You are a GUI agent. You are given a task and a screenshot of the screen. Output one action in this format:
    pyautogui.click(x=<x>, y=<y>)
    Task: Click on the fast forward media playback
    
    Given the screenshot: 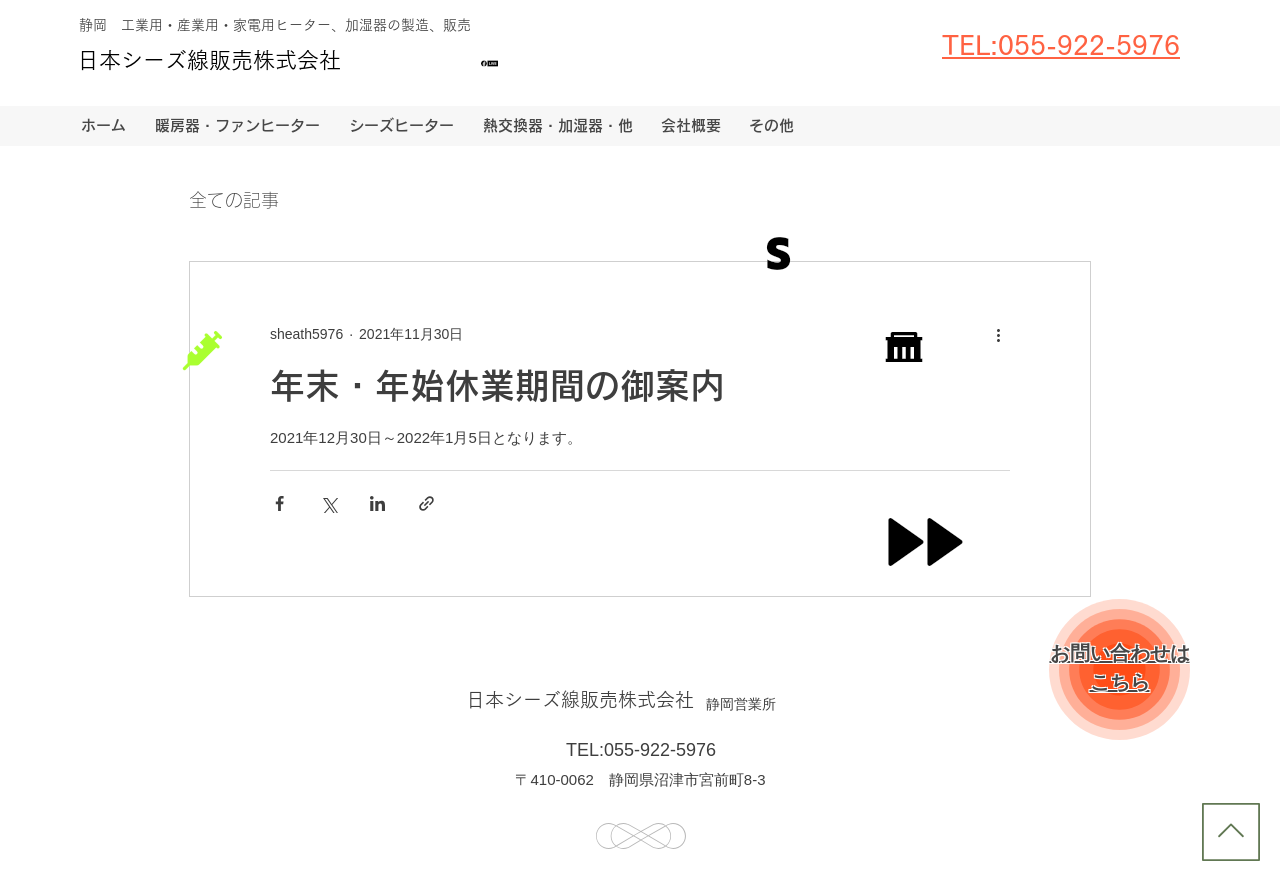 What is the action you would take?
    pyautogui.click(x=923, y=542)
    